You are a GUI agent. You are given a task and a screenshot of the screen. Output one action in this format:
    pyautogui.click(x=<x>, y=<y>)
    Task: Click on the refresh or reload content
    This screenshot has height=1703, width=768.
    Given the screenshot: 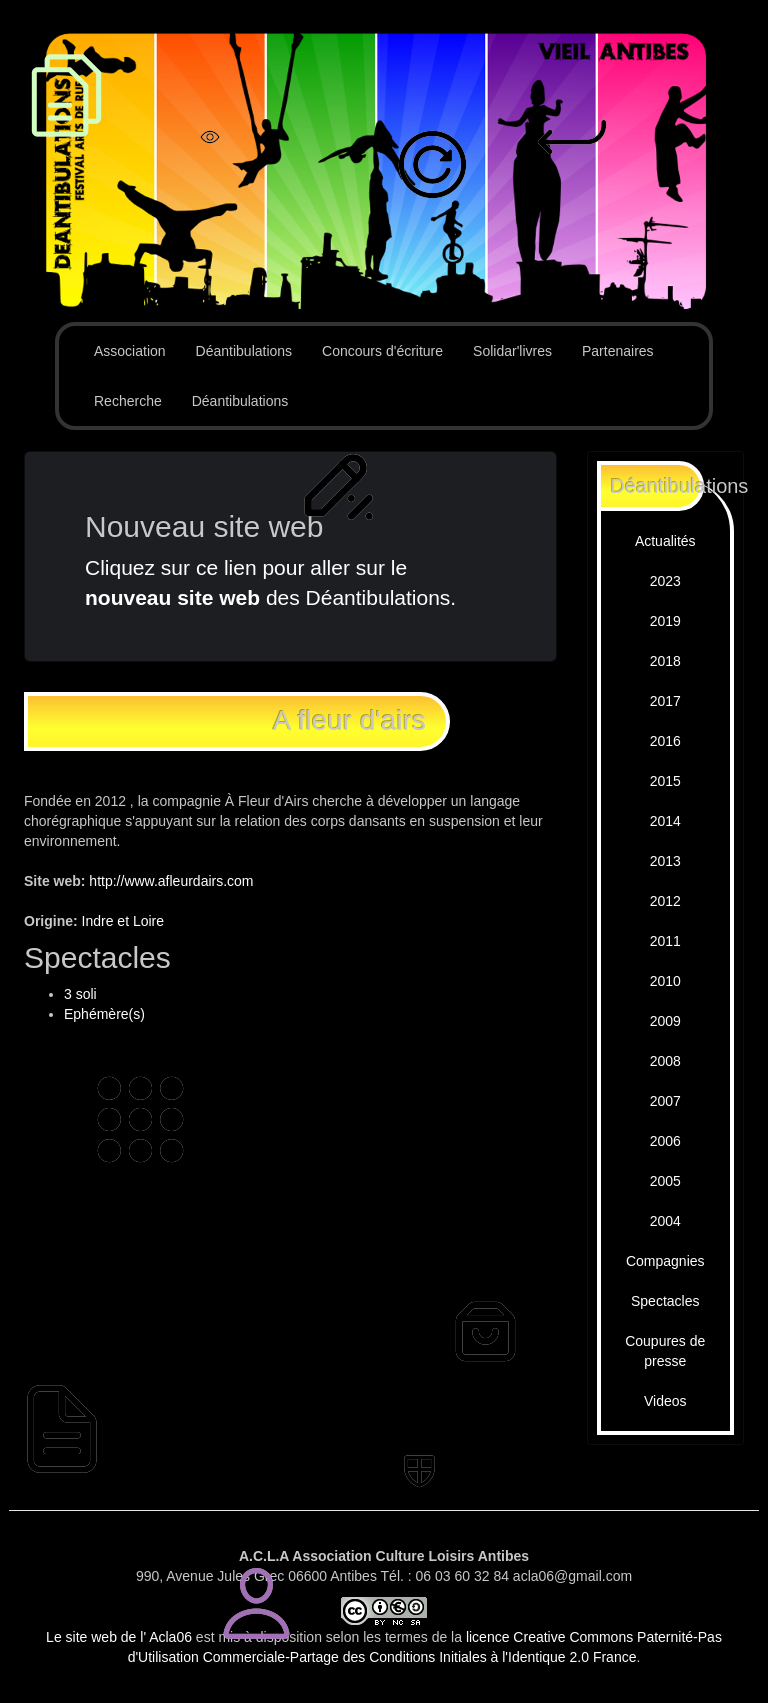 What is the action you would take?
    pyautogui.click(x=432, y=164)
    